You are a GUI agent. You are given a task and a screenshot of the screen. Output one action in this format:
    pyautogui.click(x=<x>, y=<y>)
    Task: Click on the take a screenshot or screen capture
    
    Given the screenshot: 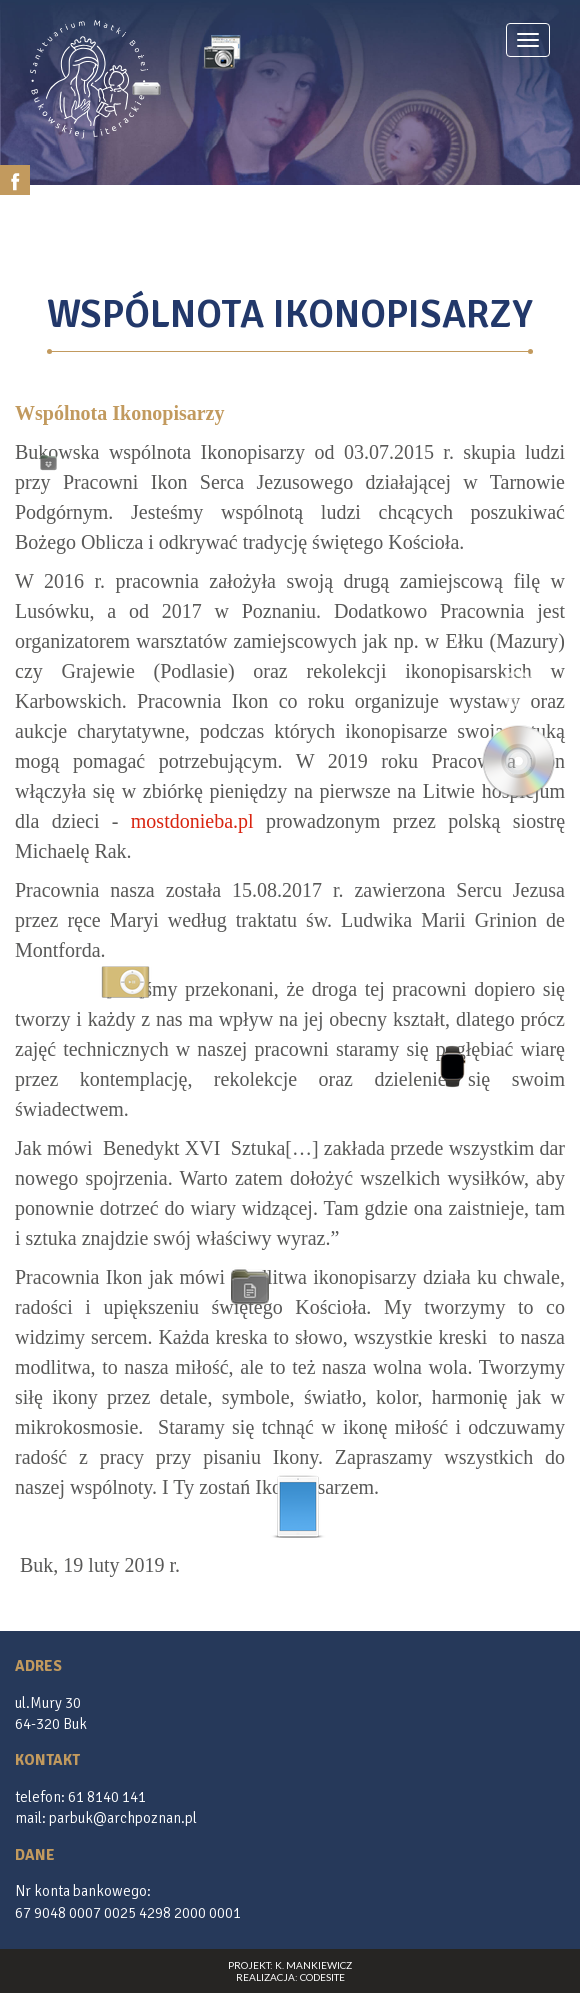 What is the action you would take?
    pyautogui.click(x=222, y=52)
    